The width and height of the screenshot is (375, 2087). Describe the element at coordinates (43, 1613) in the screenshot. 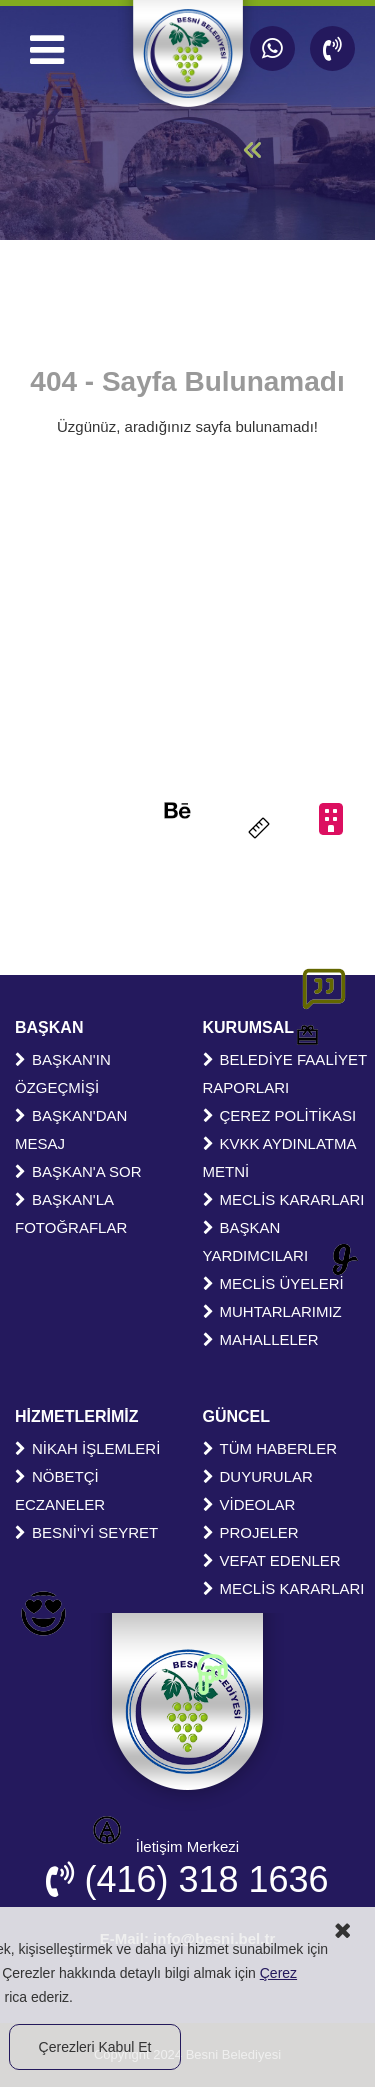

I see `react with love or adoration` at that location.